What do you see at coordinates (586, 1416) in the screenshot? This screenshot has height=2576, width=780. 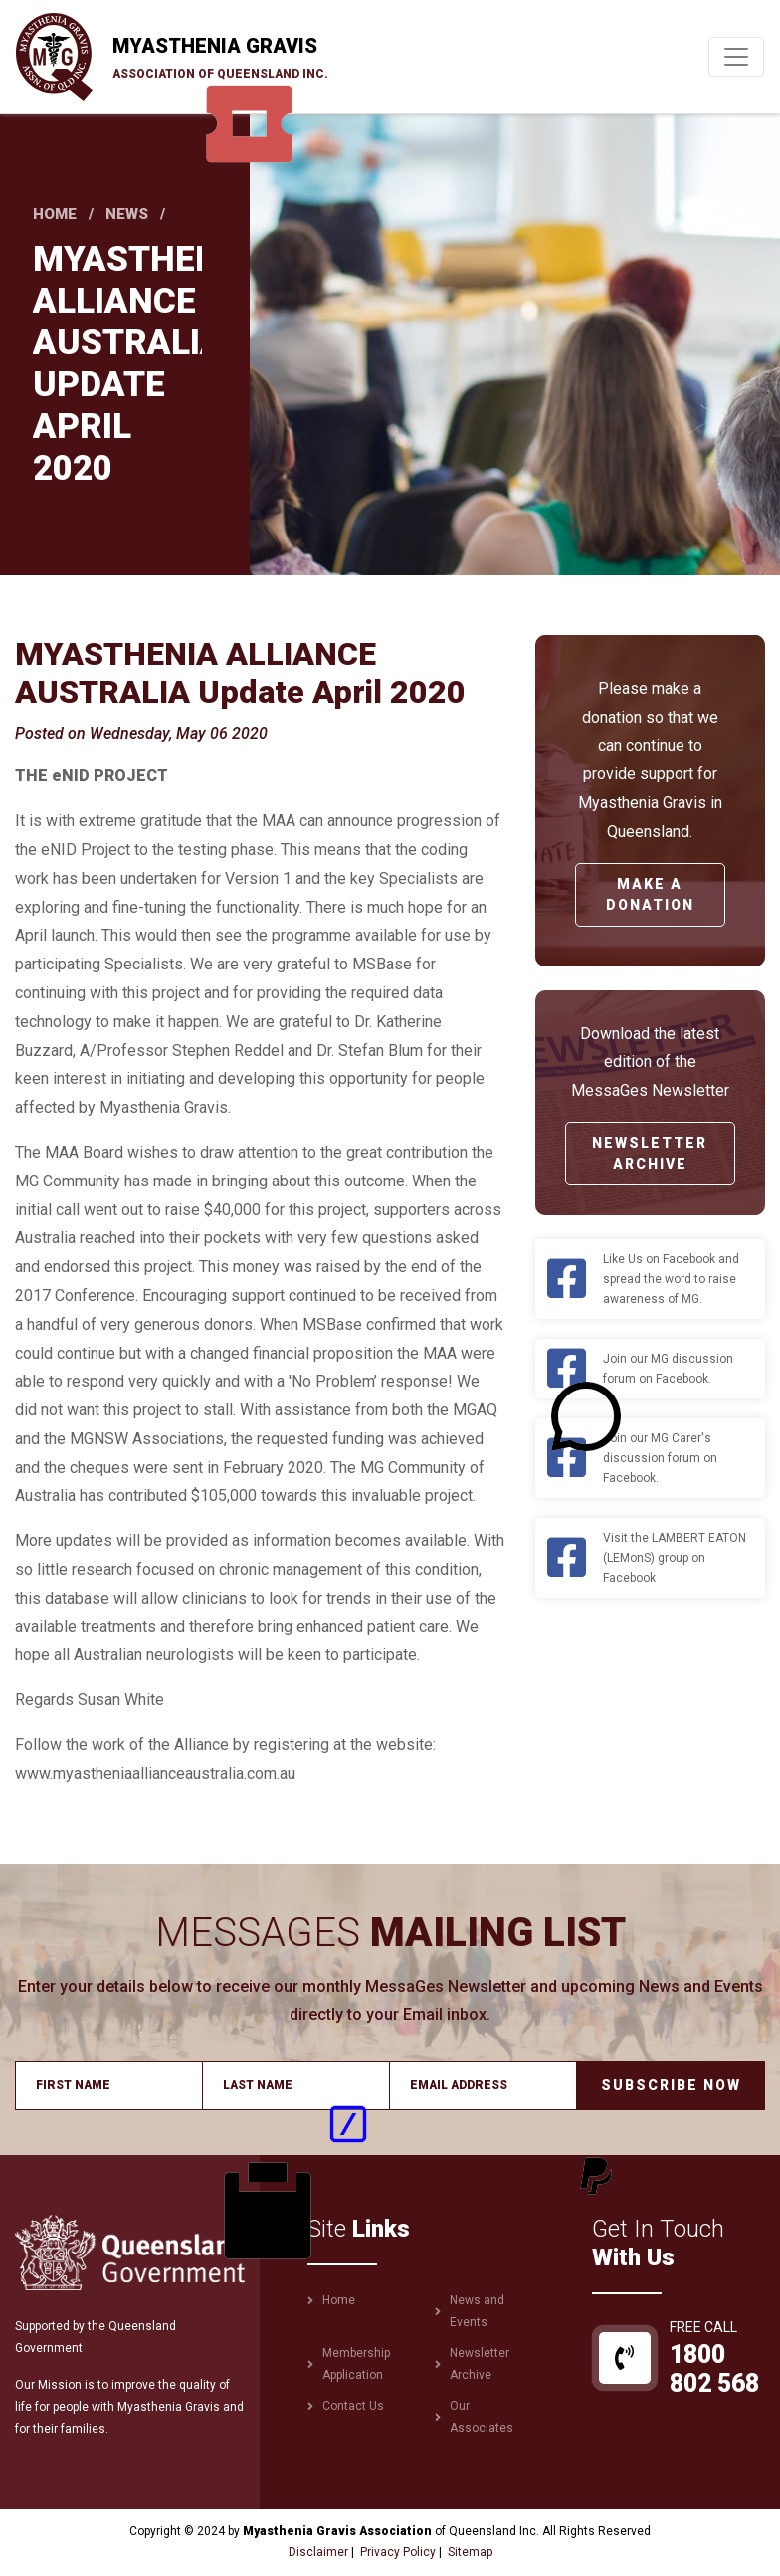 I see `open chat or messaging` at bounding box center [586, 1416].